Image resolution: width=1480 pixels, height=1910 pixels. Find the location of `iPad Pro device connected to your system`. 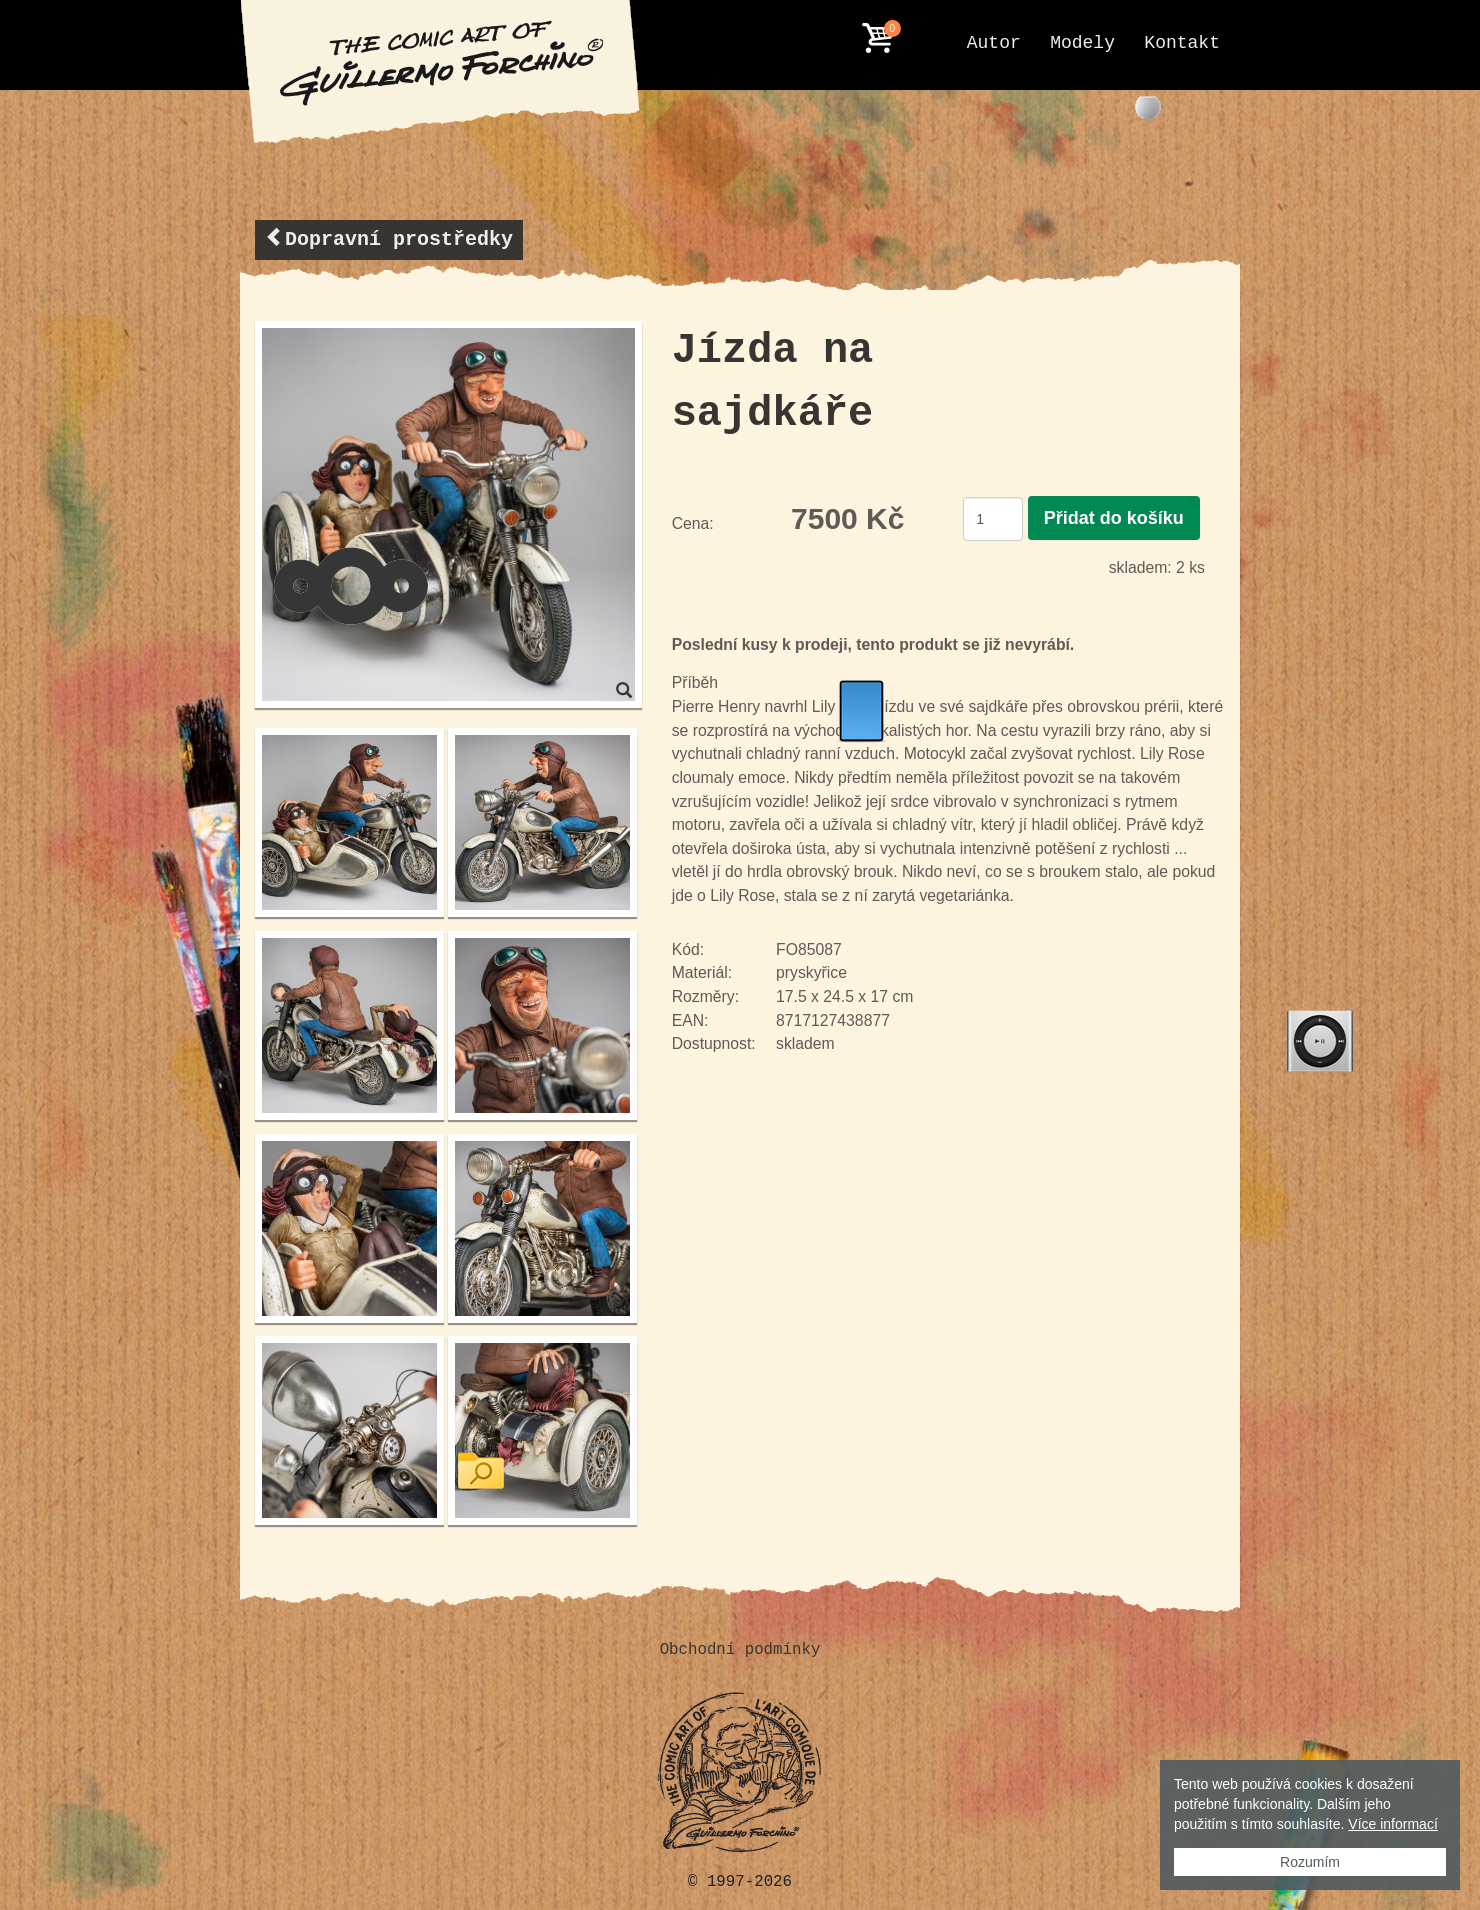

iPad Pro device connected to your system is located at coordinates (861, 711).